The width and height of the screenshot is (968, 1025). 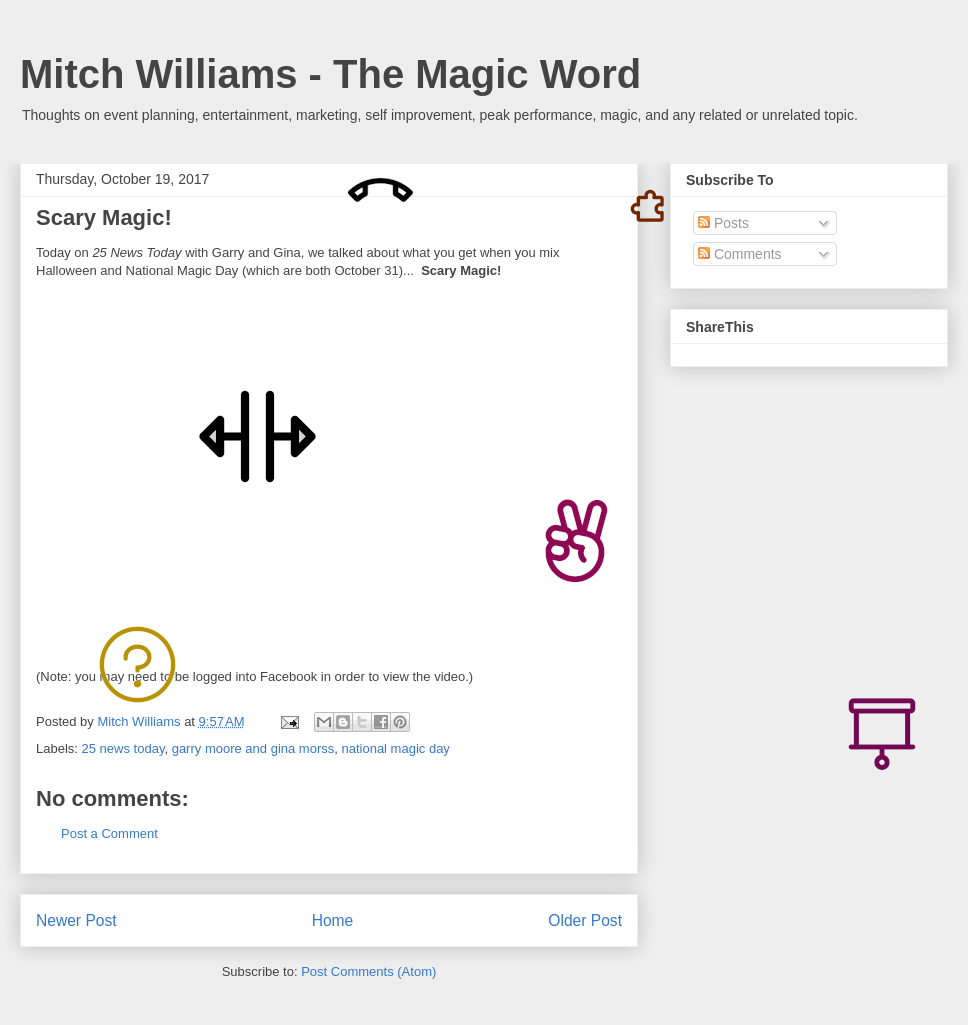 What do you see at coordinates (882, 729) in the screenshot?
I see `start a presentation` at bounding box center [882, 729].